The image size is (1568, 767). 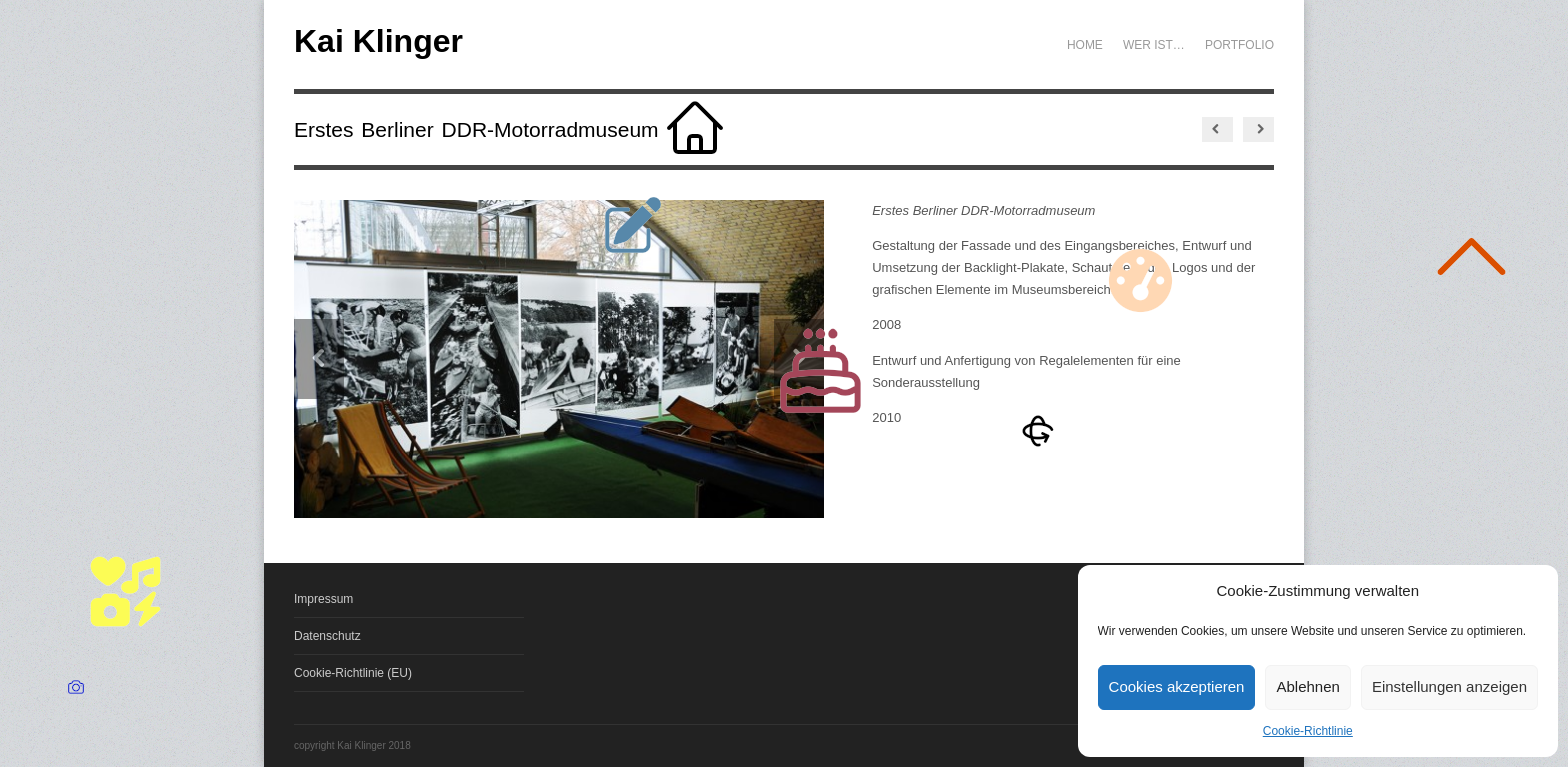 I want to click on navigate to home screen, so click(x=695, y=128).